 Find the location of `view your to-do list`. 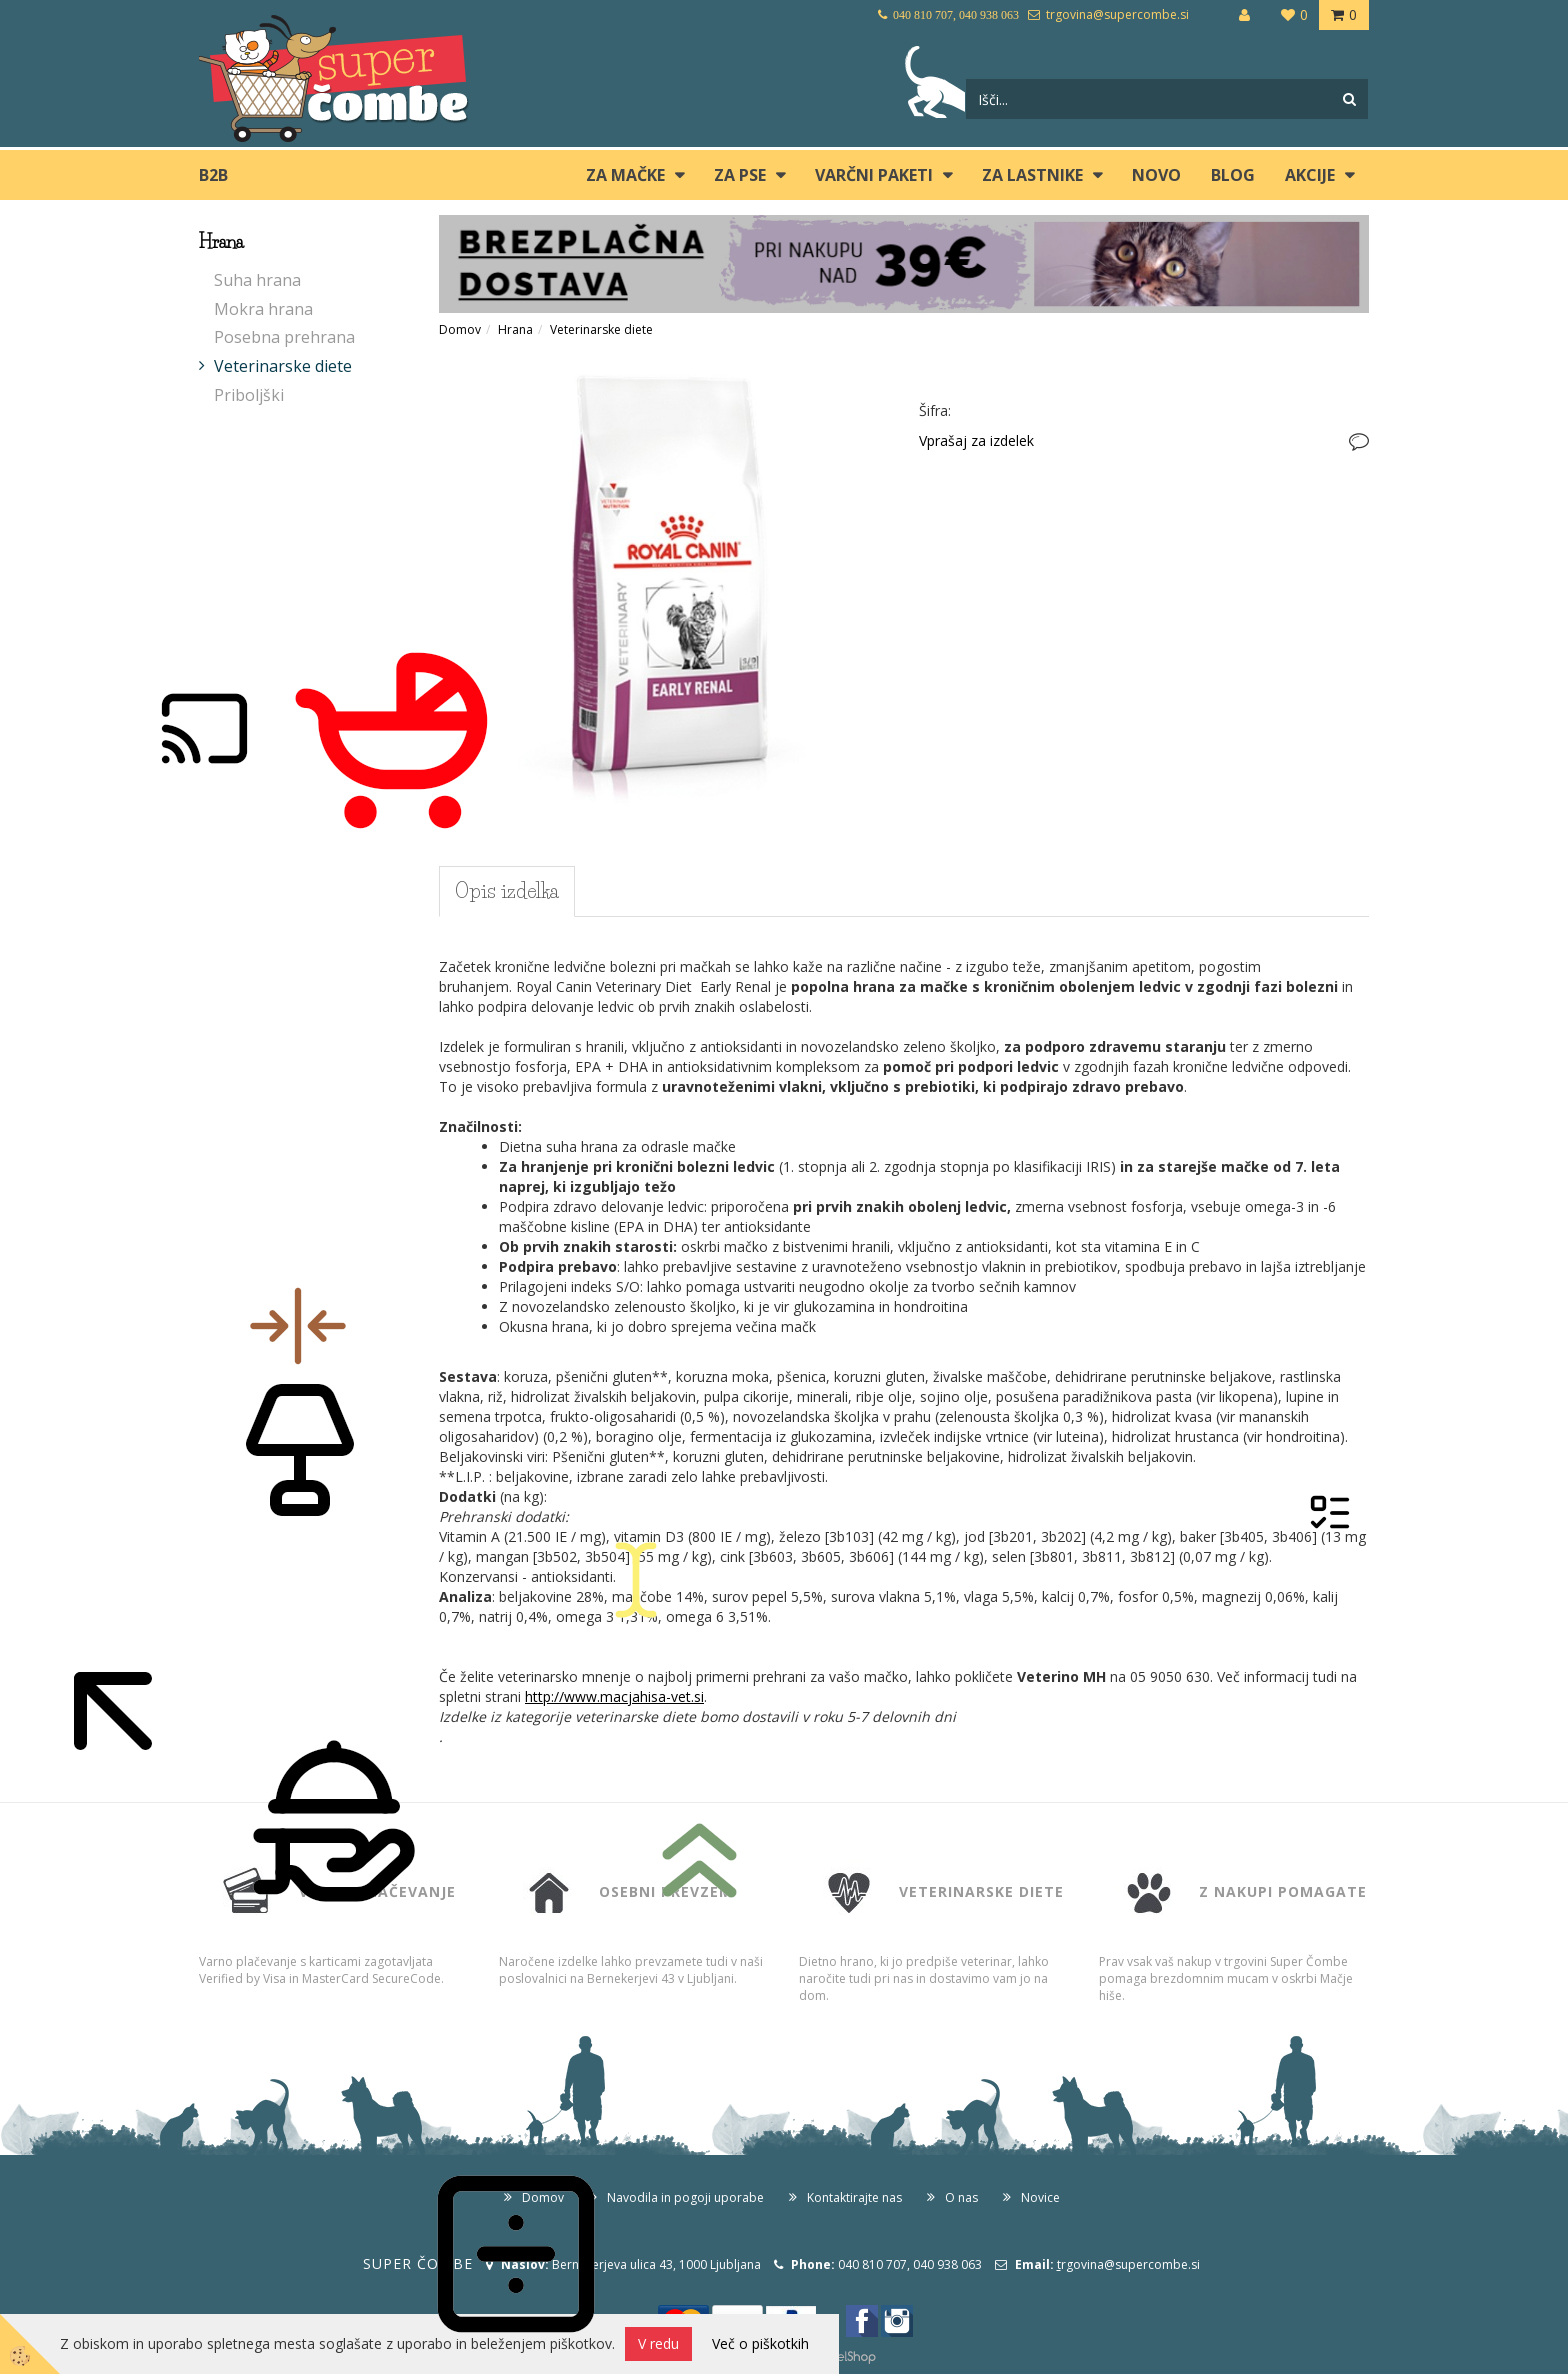

view your to-do list is located at coordinates (1330, 1513).